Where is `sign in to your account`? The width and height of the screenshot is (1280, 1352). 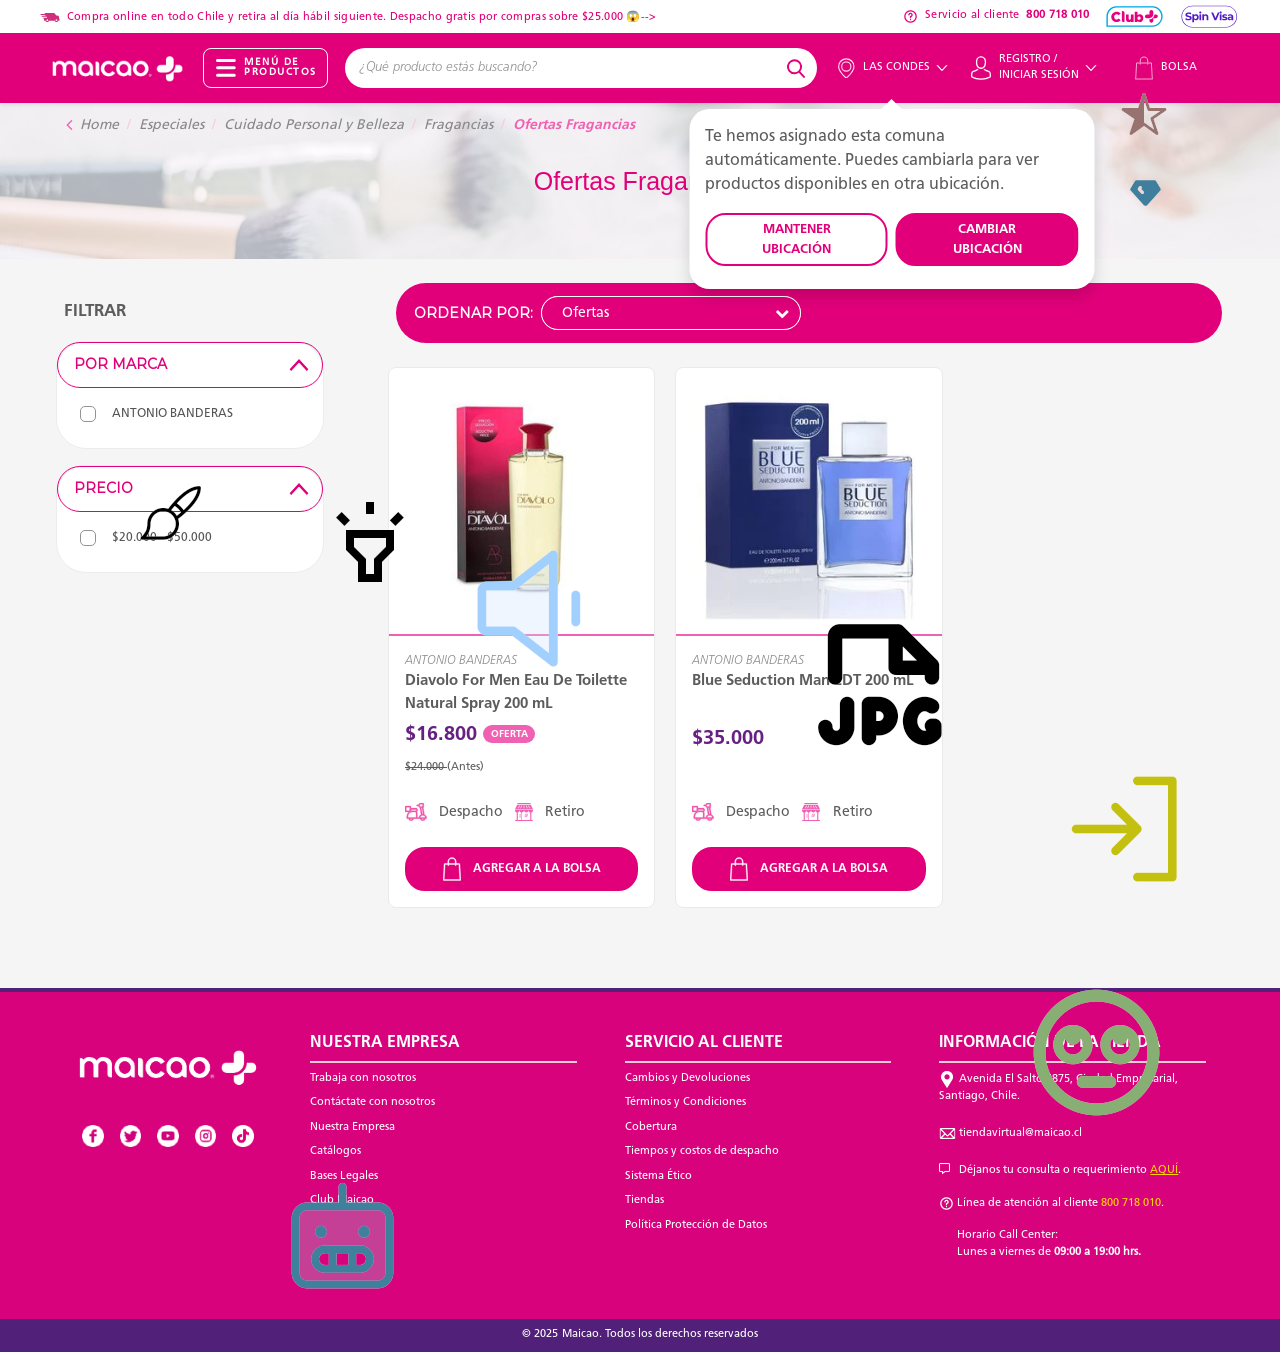 sign in to your account is located at coordinates (1133, 829).